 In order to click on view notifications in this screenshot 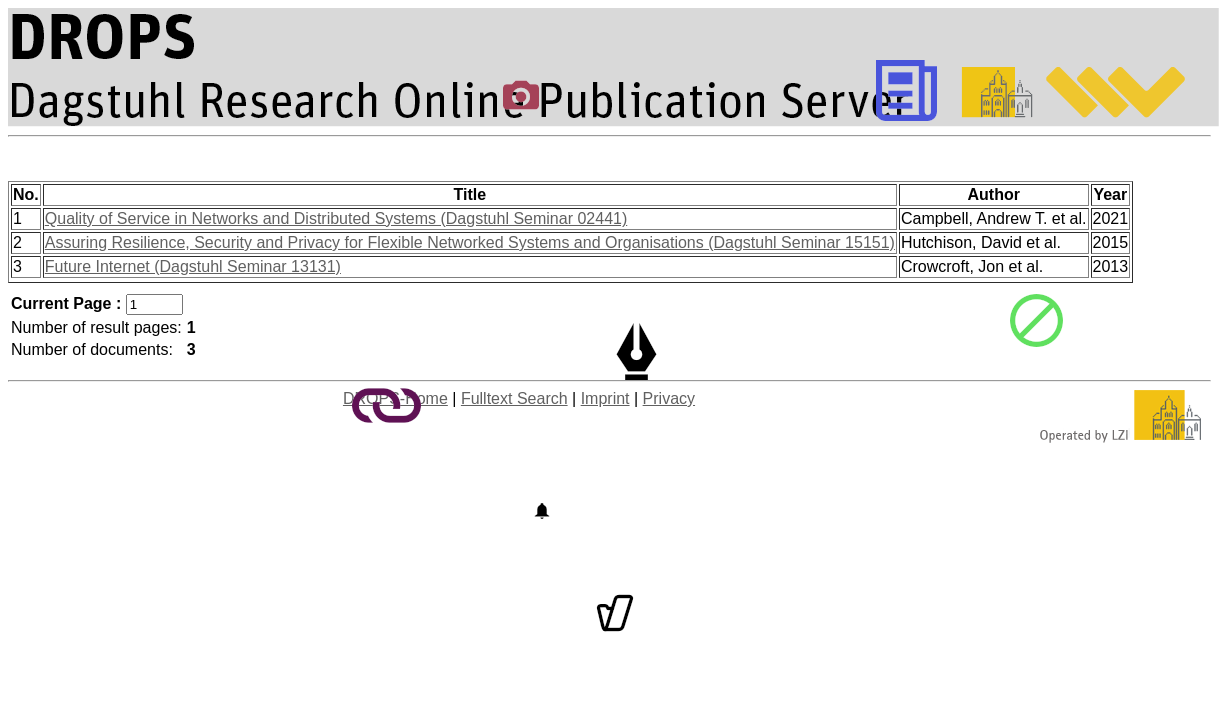, I will do `click(542, 511)`.